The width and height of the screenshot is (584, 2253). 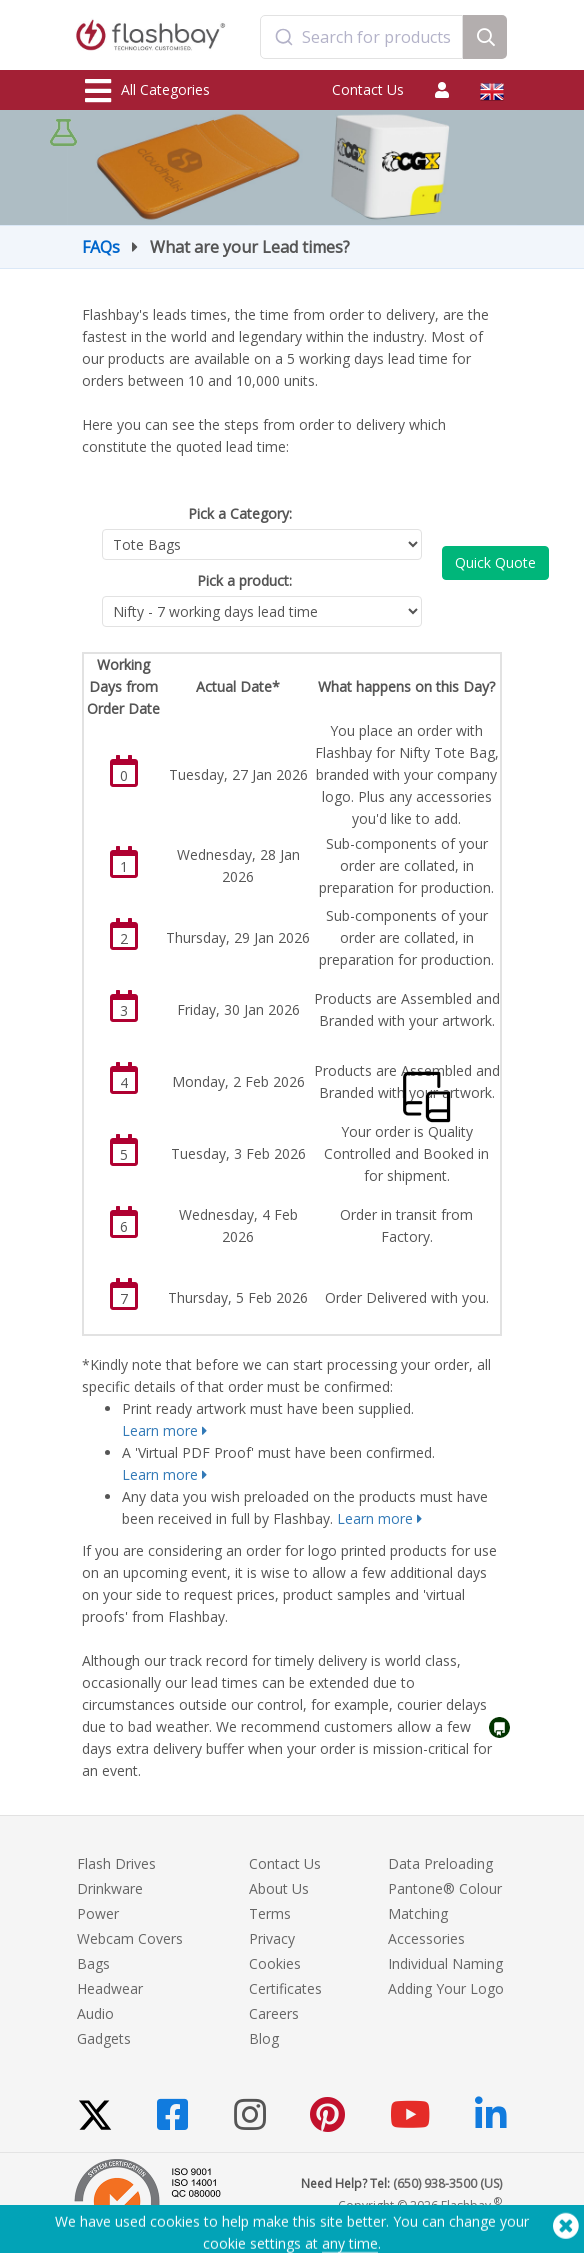 I want to click on access experimental or beta features, so click(x=63, y=132).